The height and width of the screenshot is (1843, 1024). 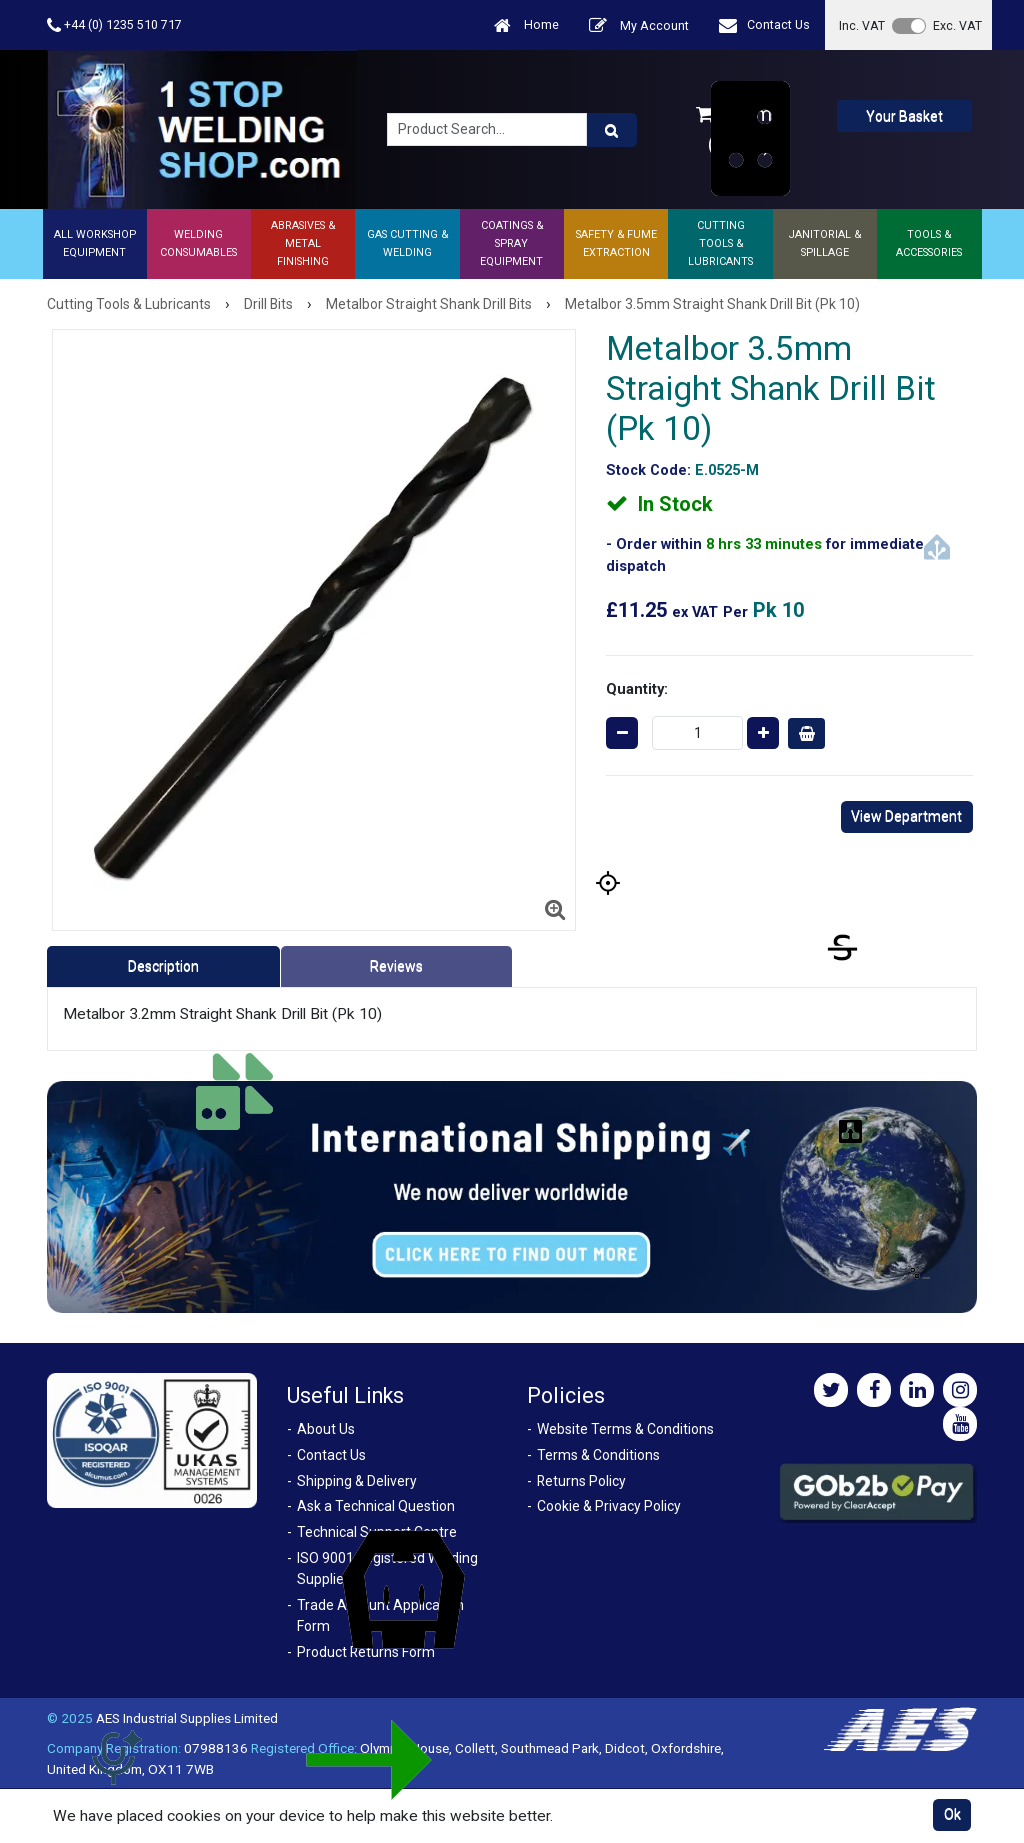 I want to click on zsh shell or terminal application, so click(x=920, y=1273).